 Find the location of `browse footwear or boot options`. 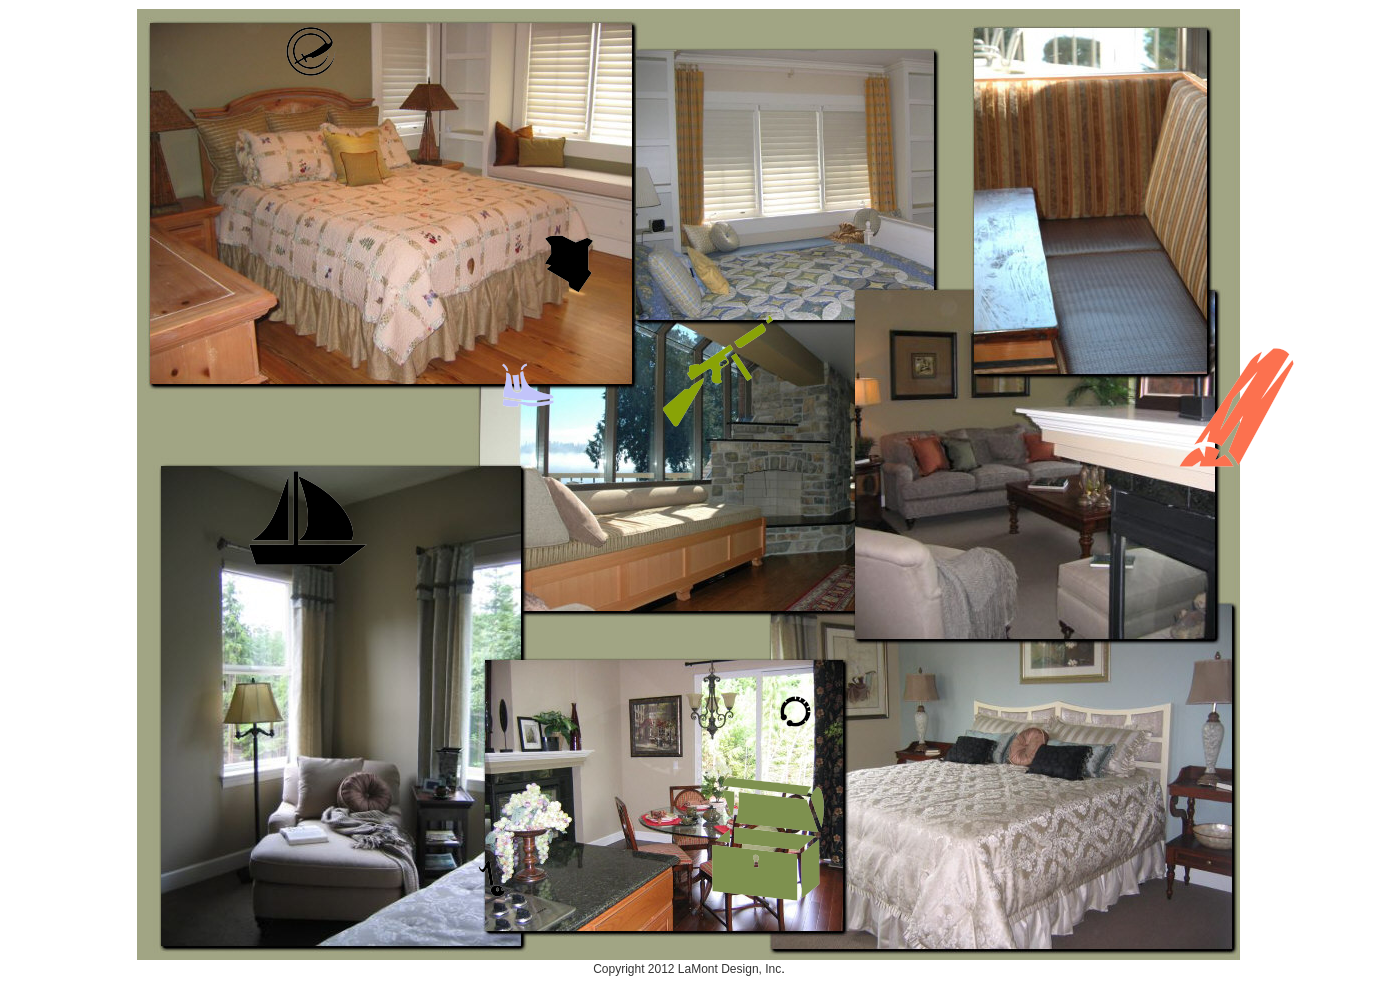

browse footwear or boot options is located at coordinates (527, 382).